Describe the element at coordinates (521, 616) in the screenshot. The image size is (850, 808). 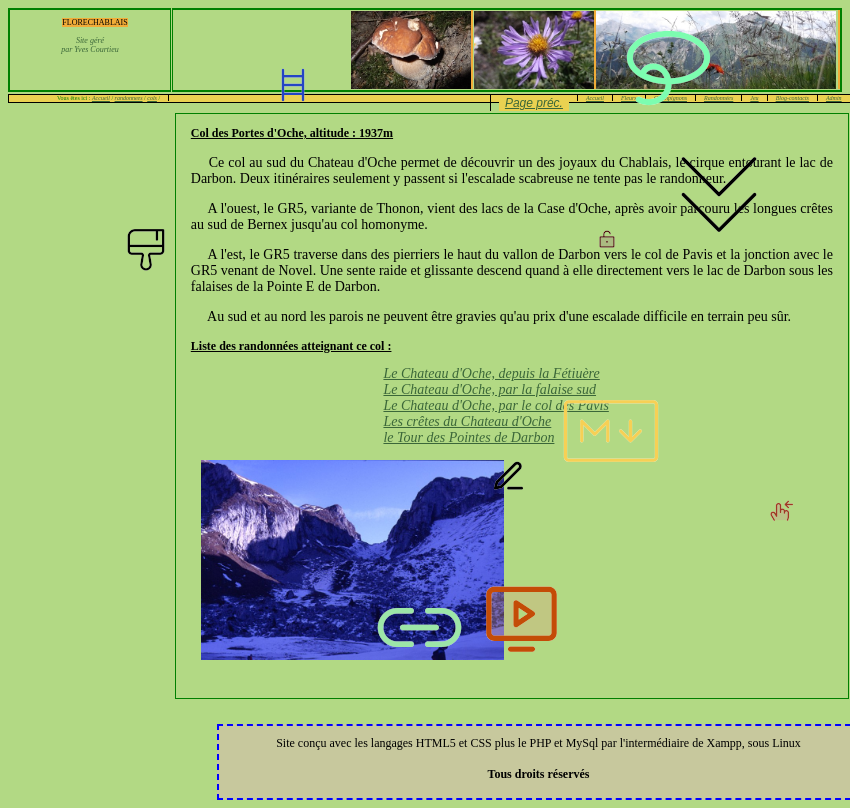
I see `play video on monitor or display` at that location.